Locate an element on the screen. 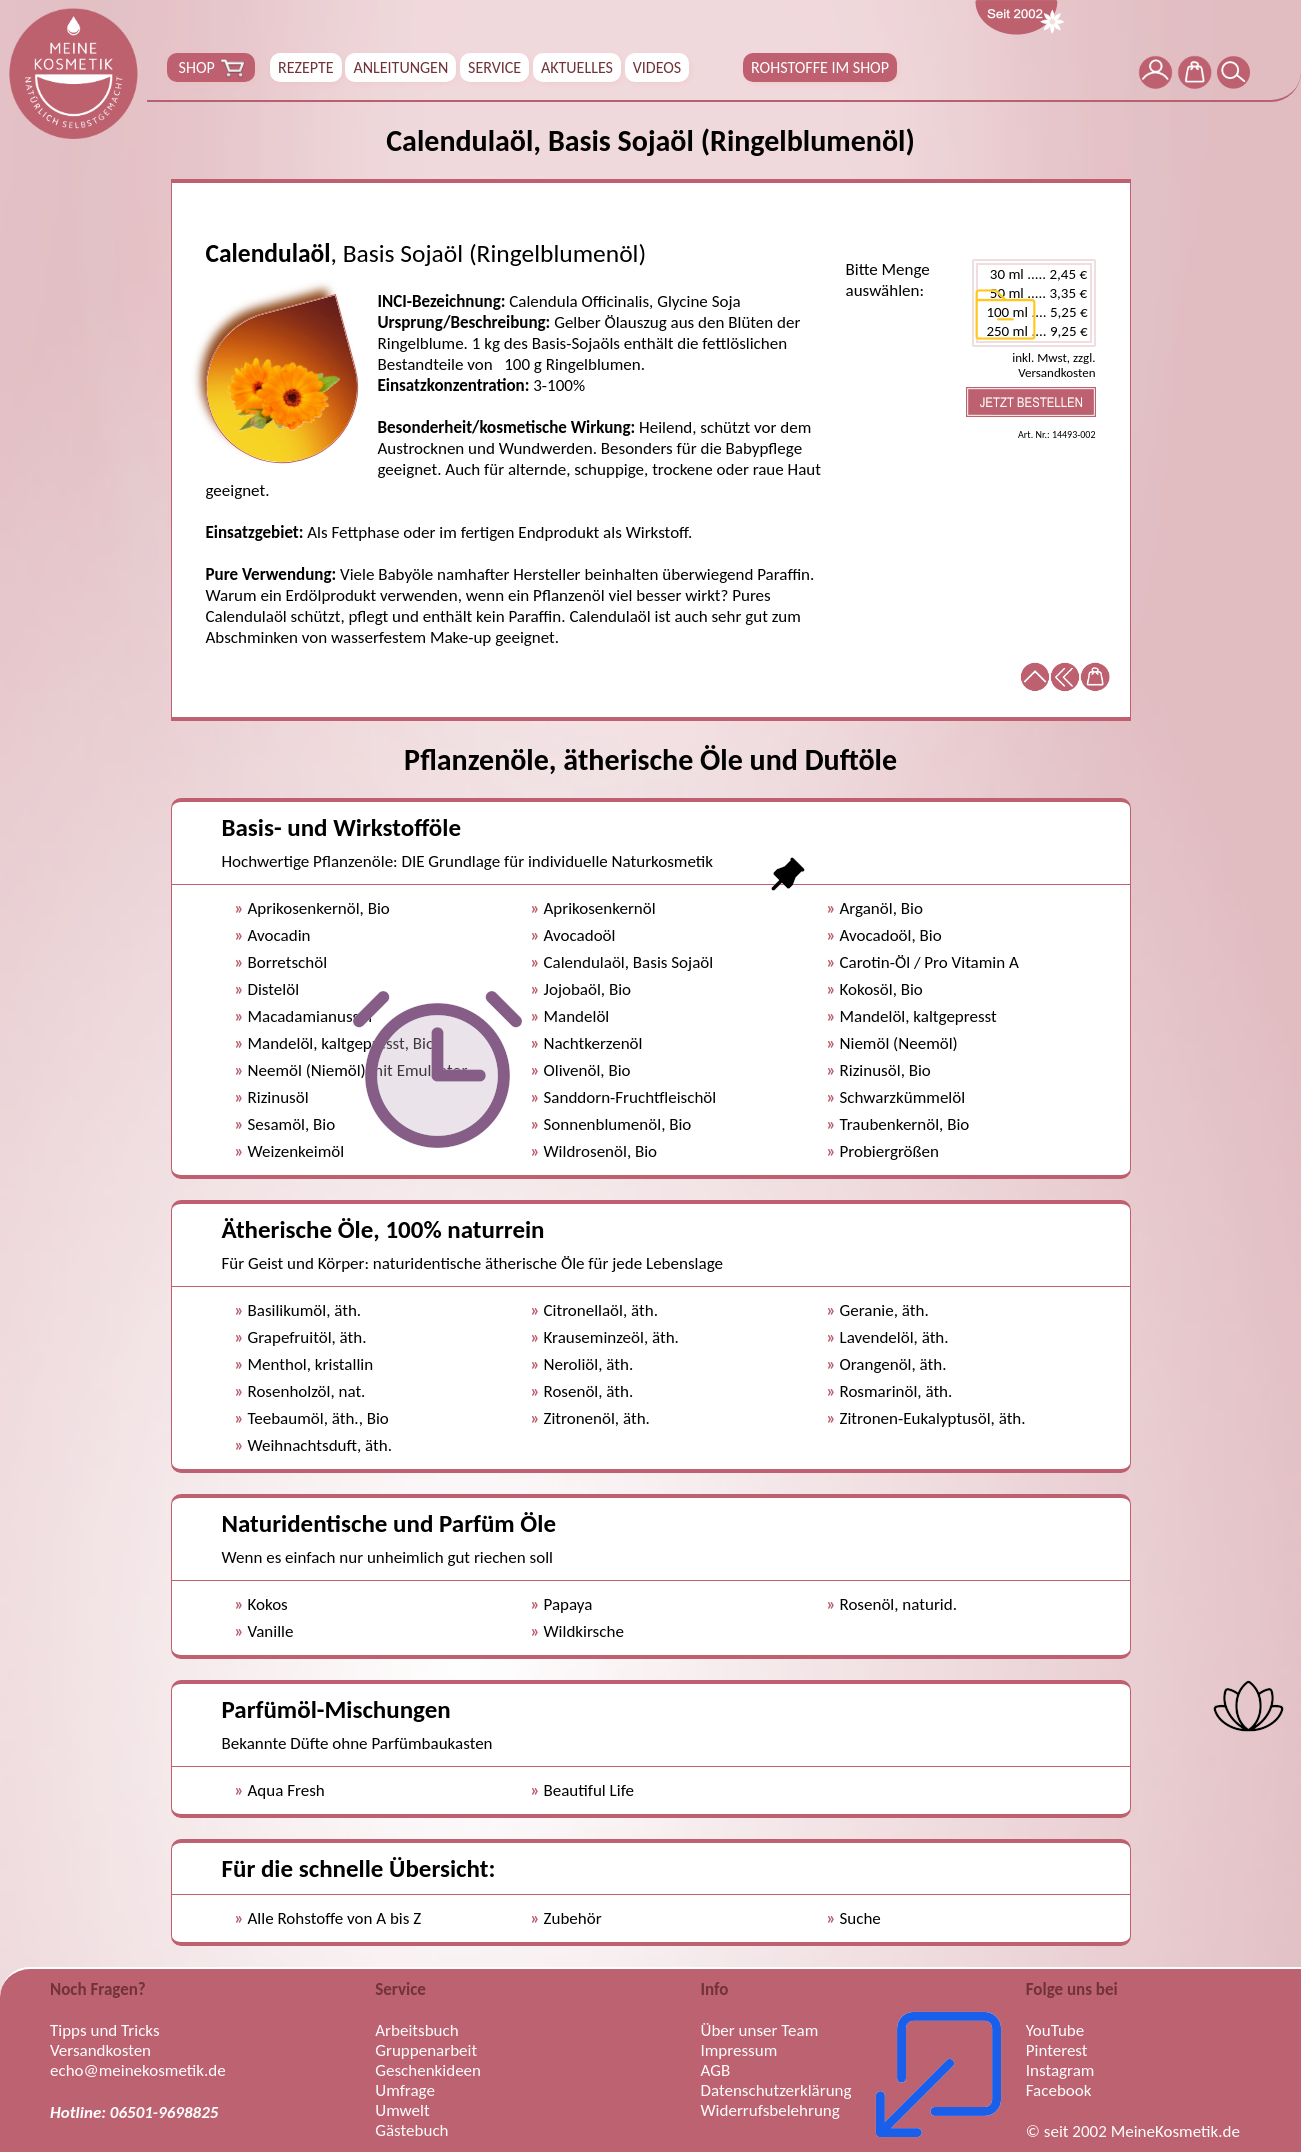  pin this item to keep it visible is located at coordinates (787, 874).